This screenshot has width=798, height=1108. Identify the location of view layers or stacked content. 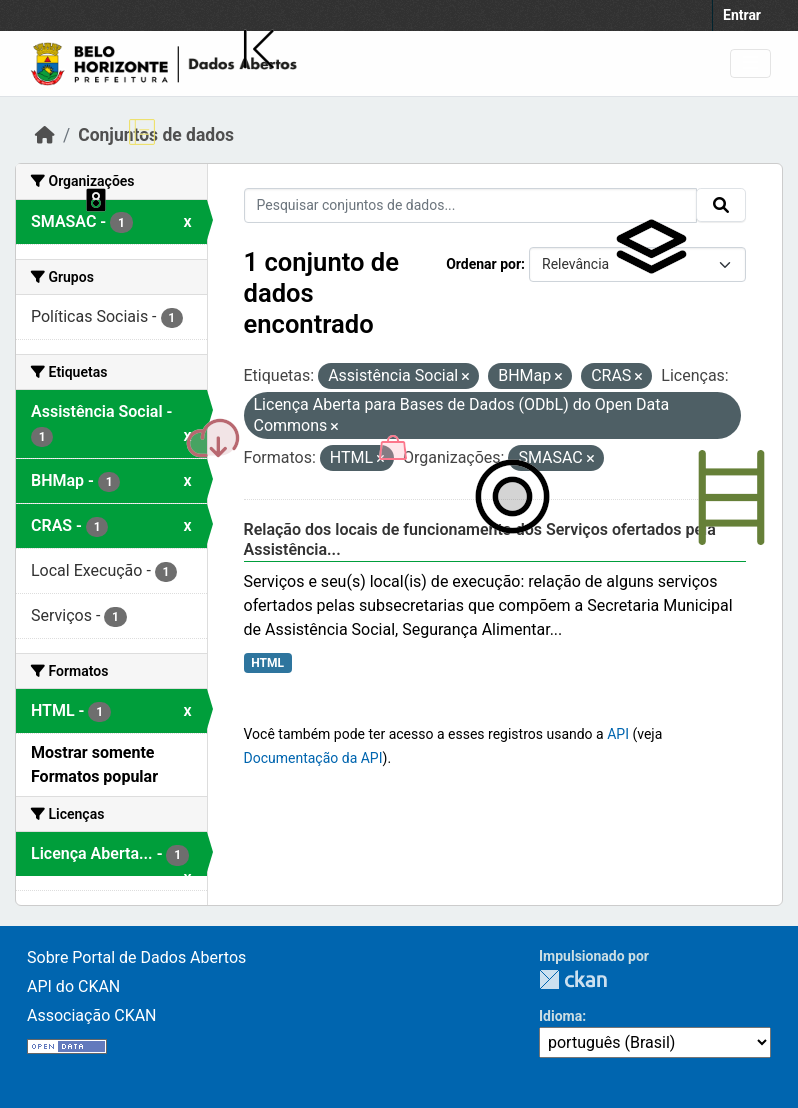
(651, 246).